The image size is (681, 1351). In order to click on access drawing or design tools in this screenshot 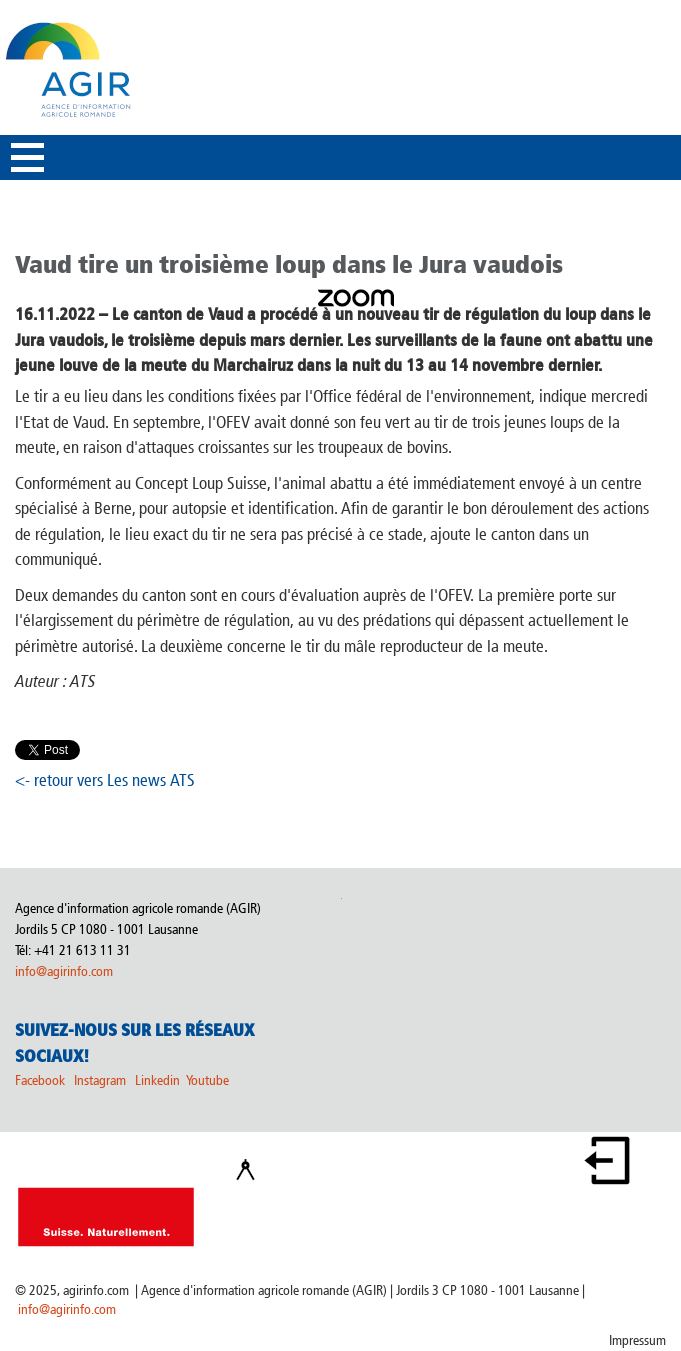, I will do `click(245, 1169)`.